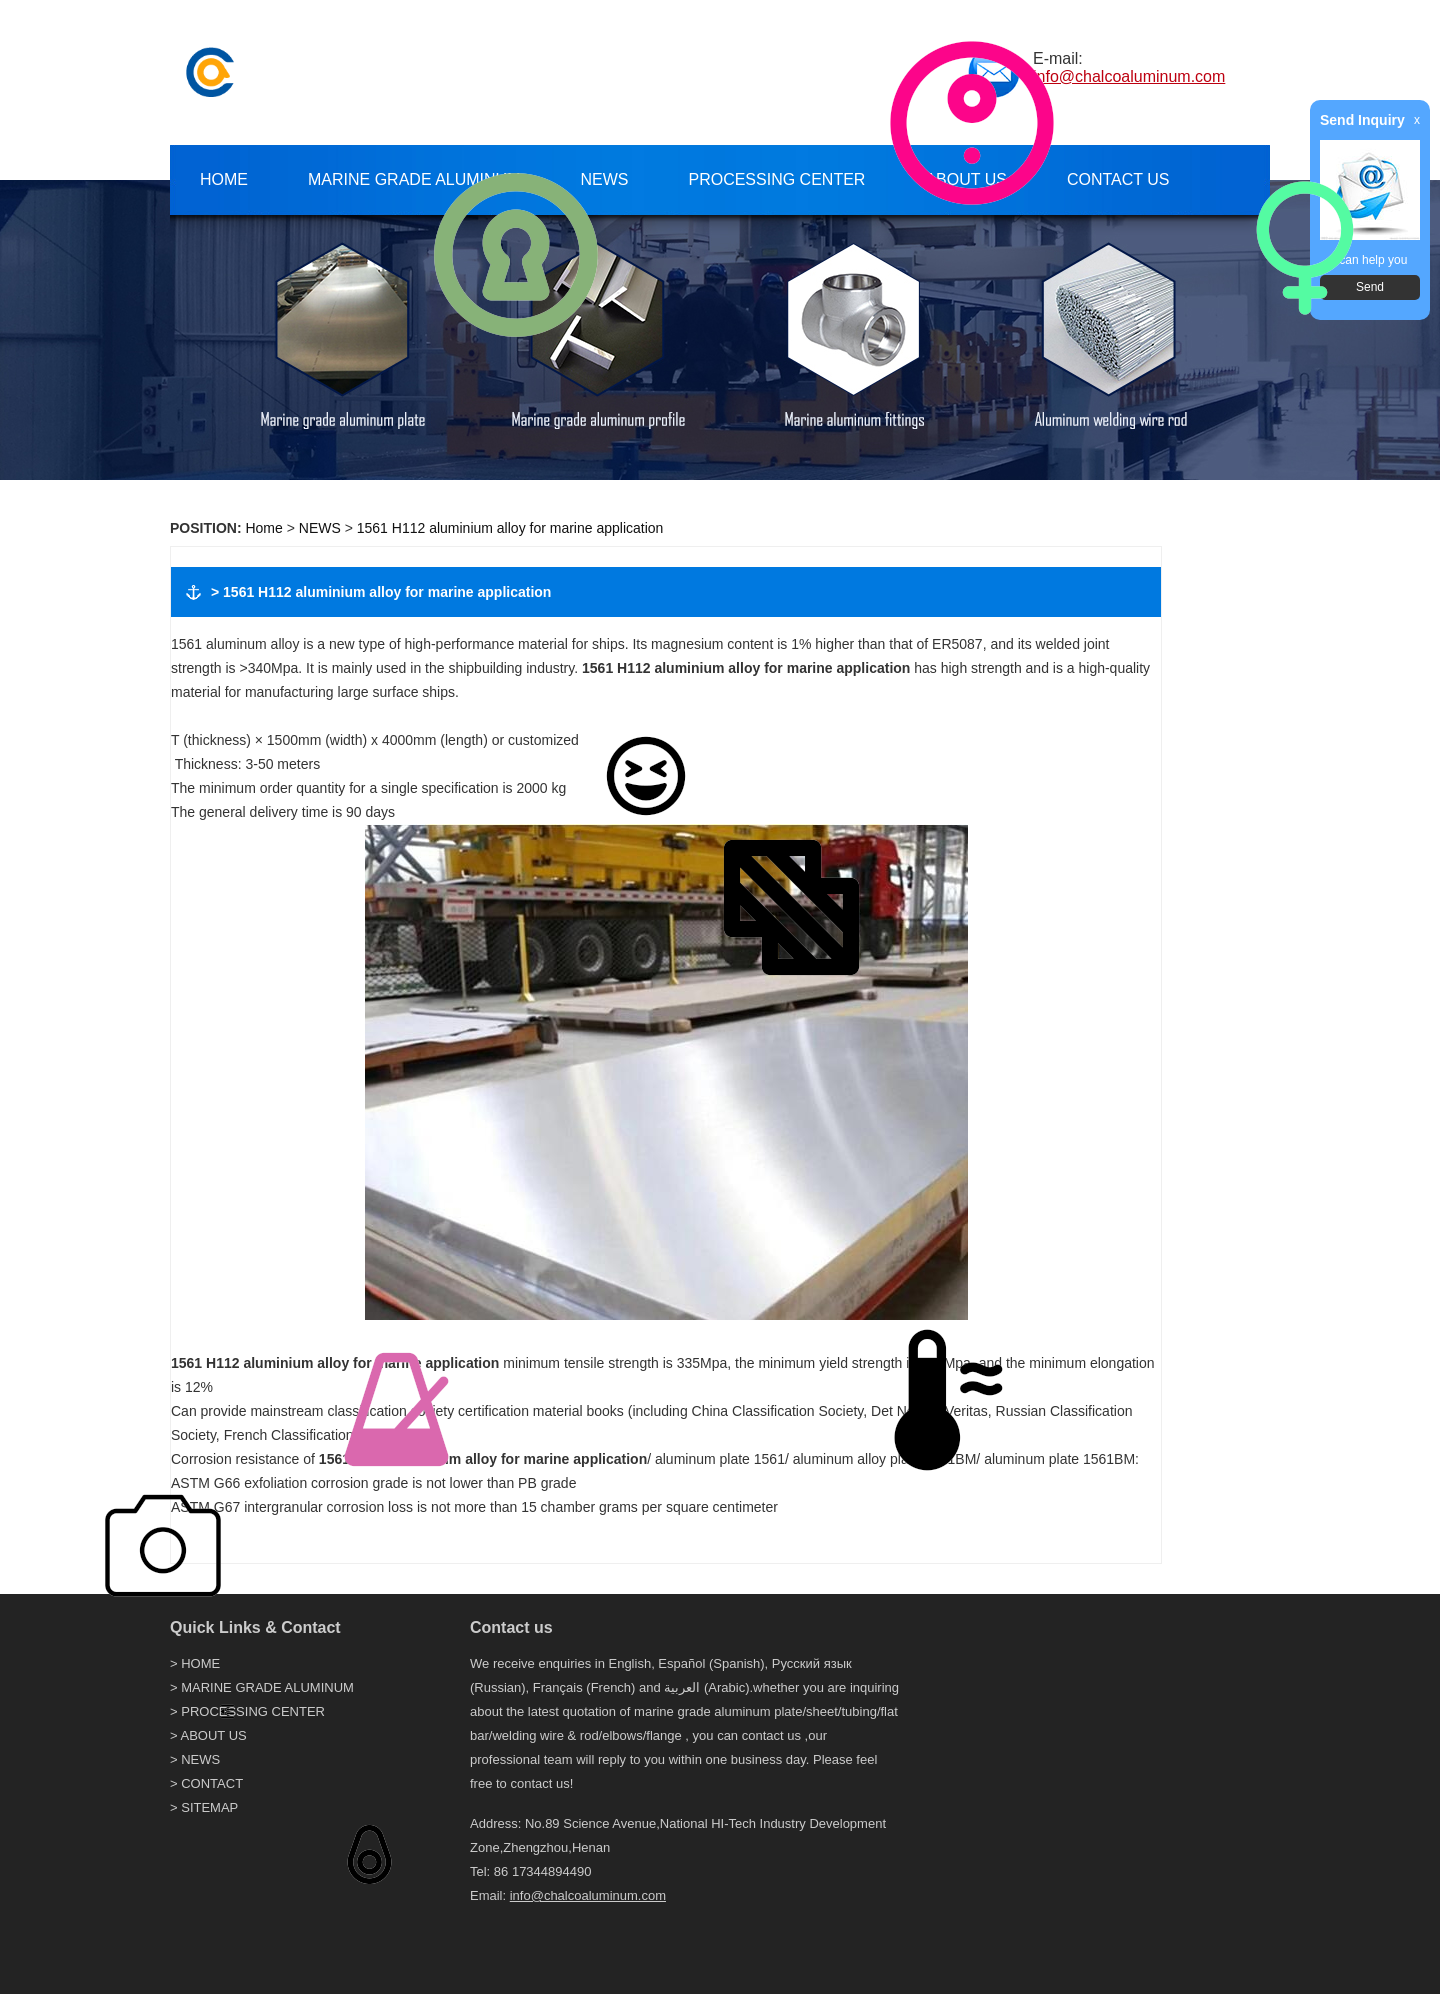  Describe the element at coordinates (369, 1854) in the screenshot. I see `browse healthy food or recipe options` at that location.